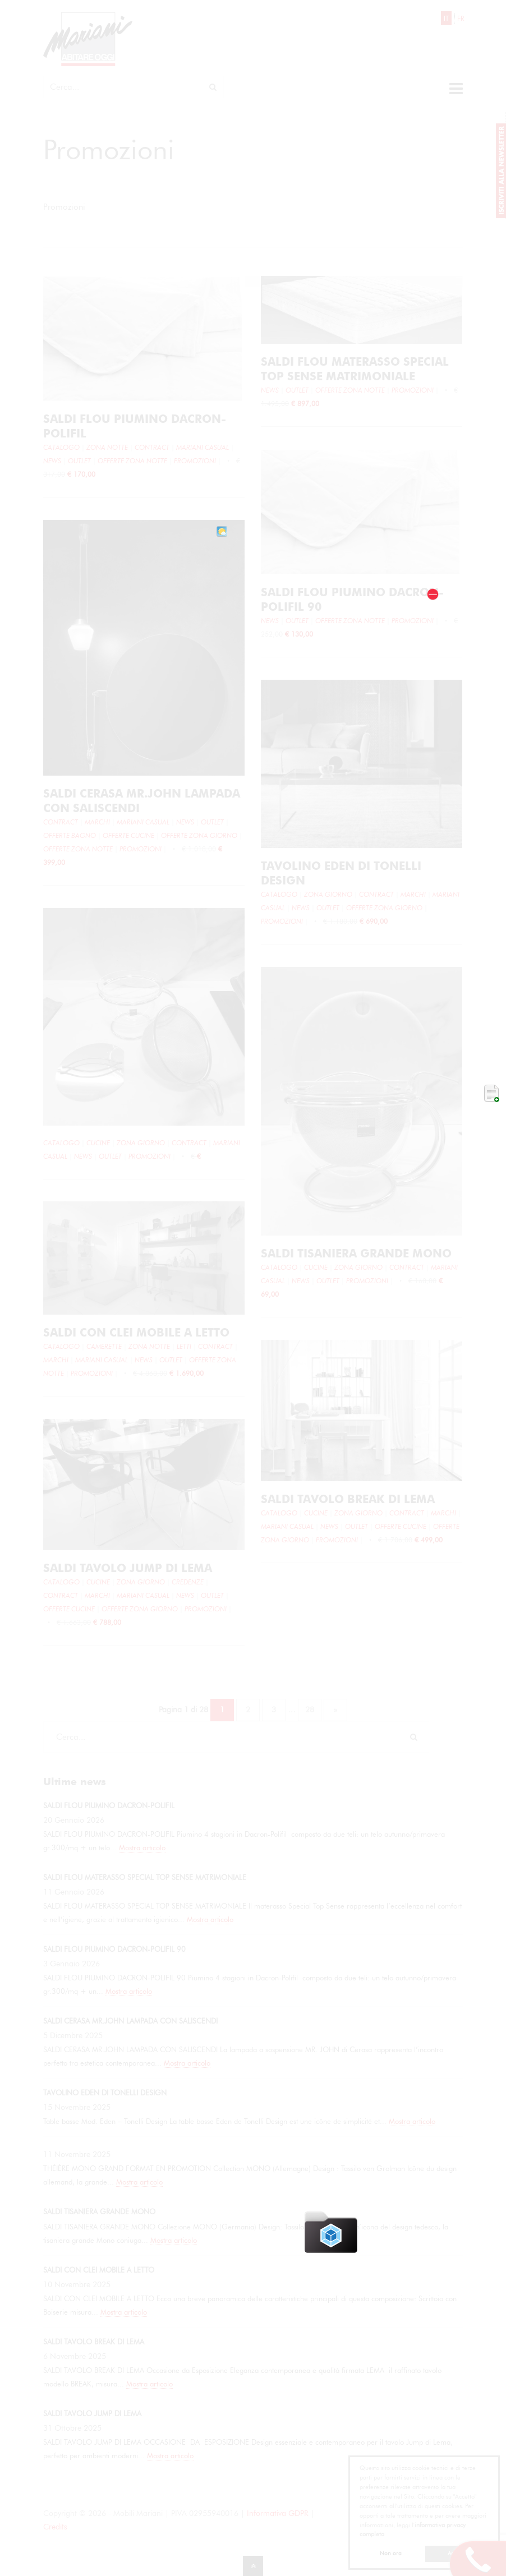 The image size is (506, 2576). Describe the element at coordinates (491, 1093) in the screenshot. I see `create a new text document` at that location.